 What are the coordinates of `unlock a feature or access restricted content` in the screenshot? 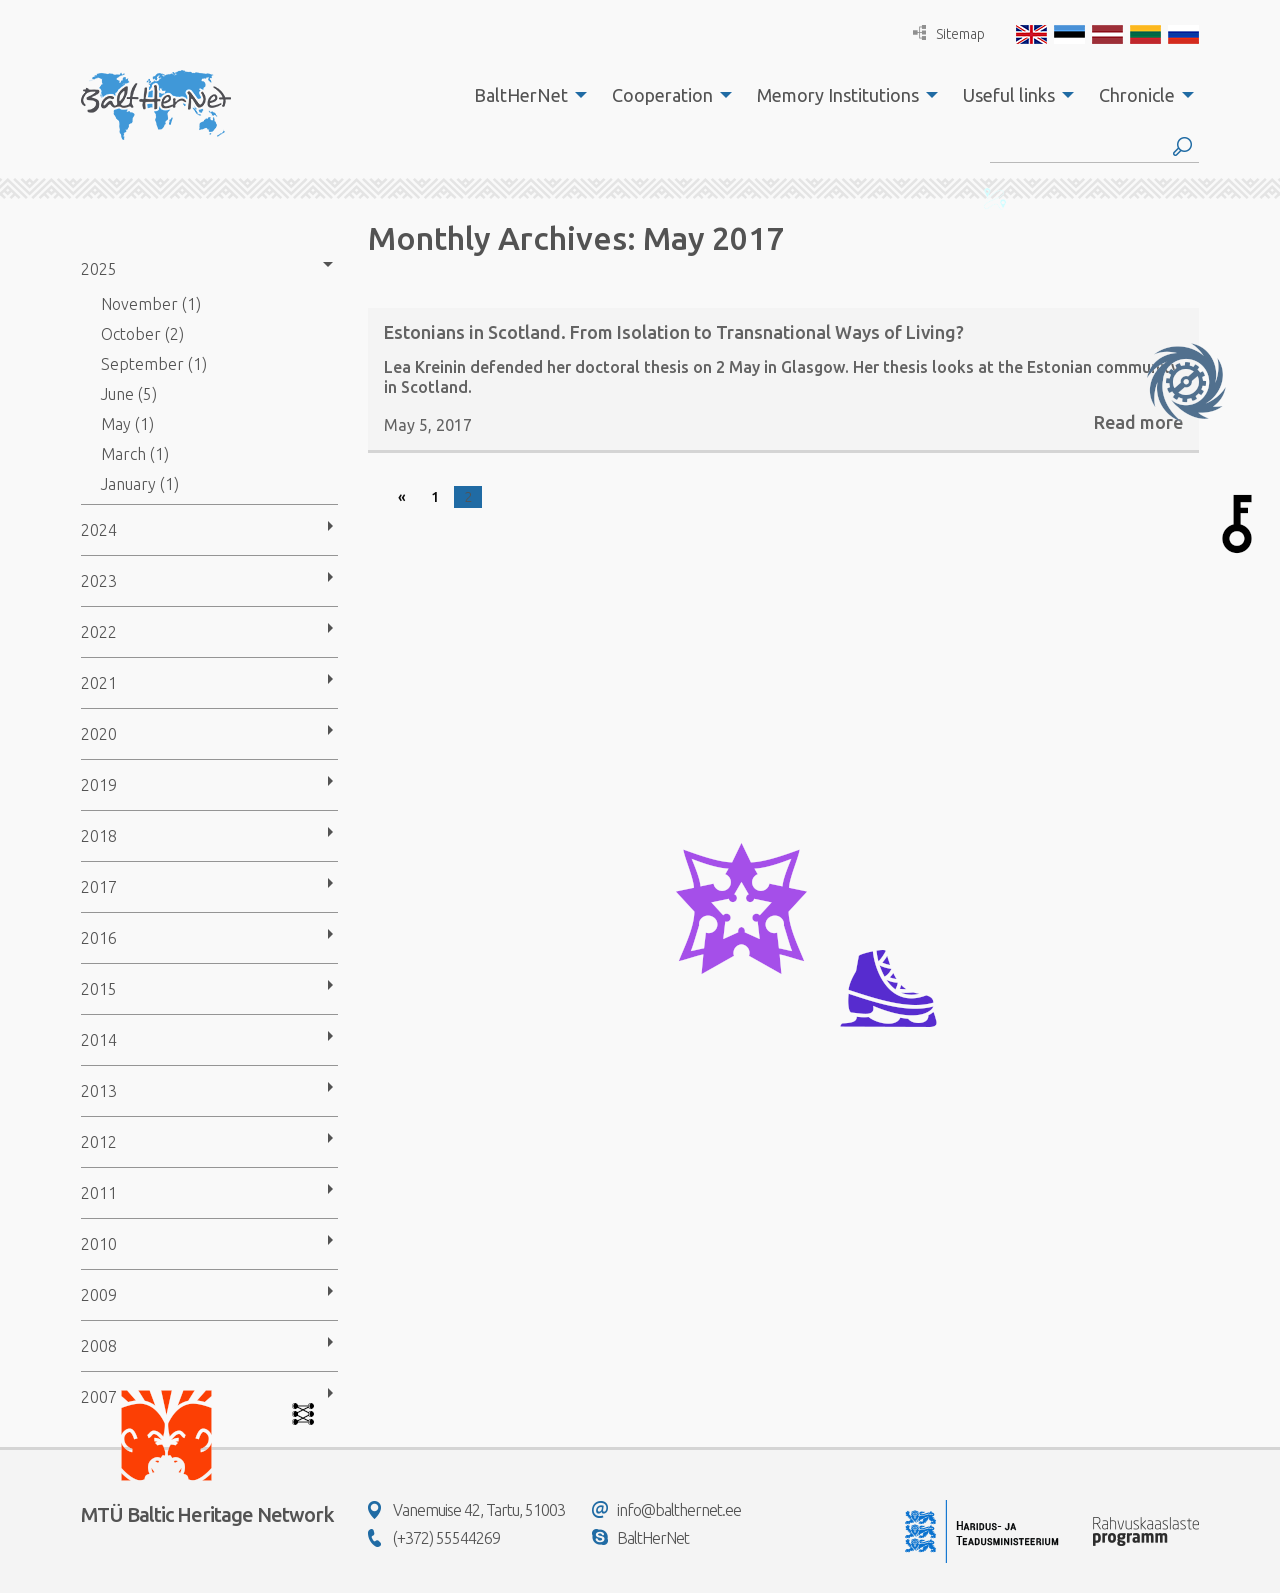 It's located at (1237, 524).